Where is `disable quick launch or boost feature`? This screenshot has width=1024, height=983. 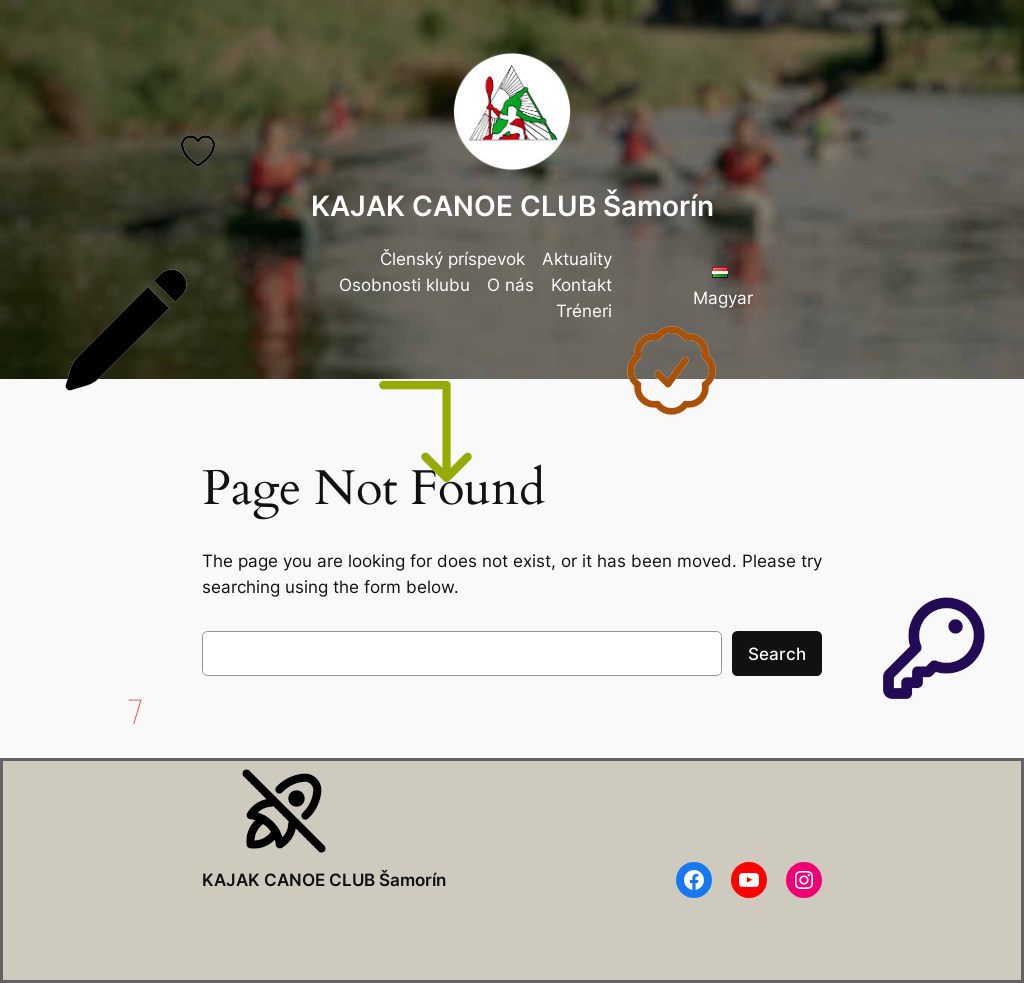
disable quick launch or boost feature is located at coordinates (284, 811).